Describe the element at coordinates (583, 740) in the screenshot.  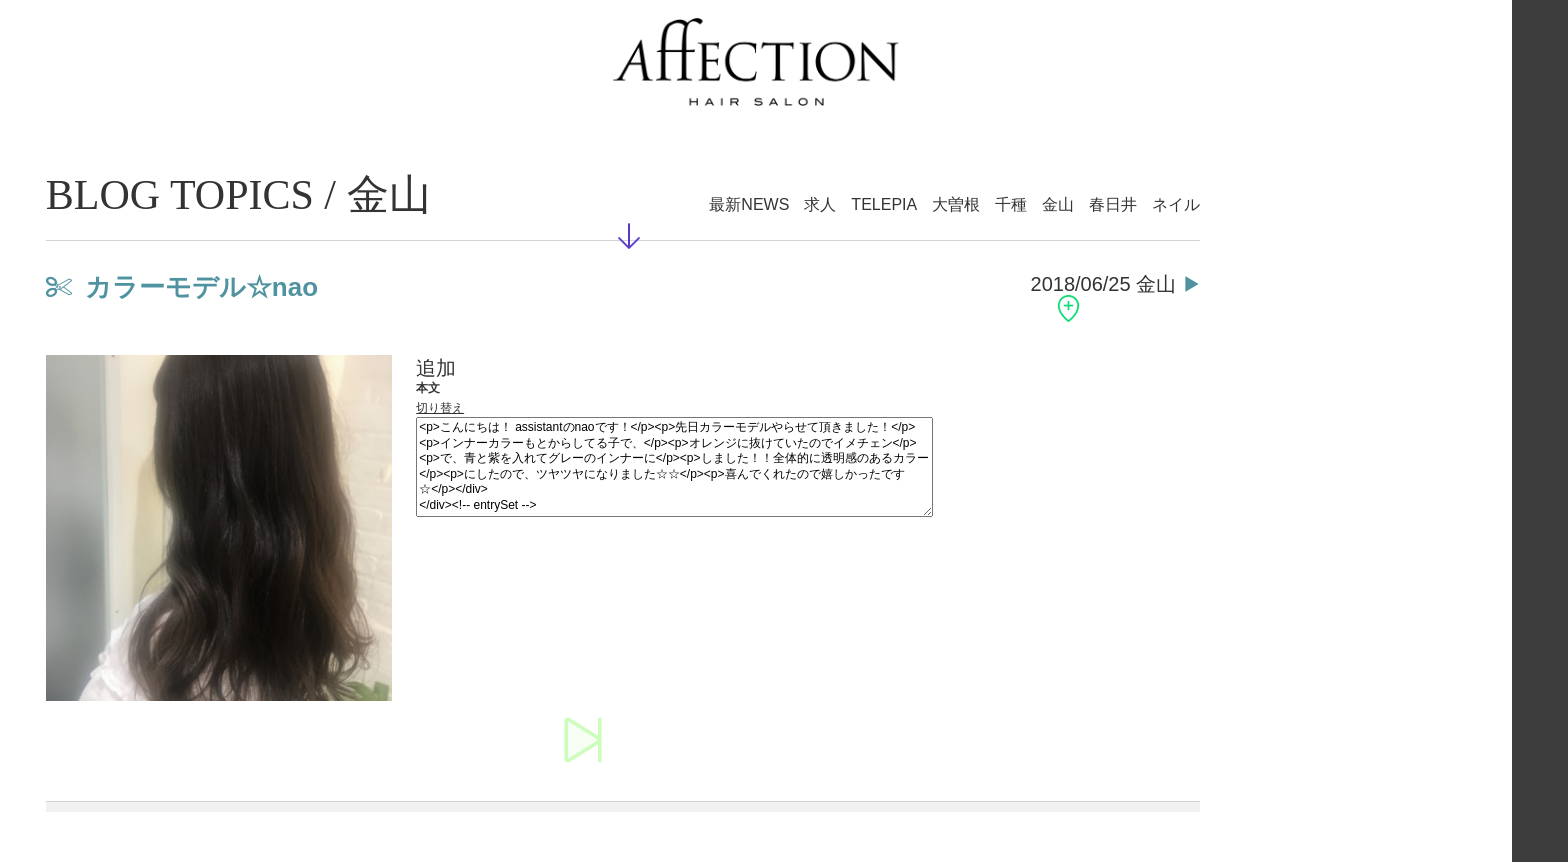
I see `skip to the next track` at that location.